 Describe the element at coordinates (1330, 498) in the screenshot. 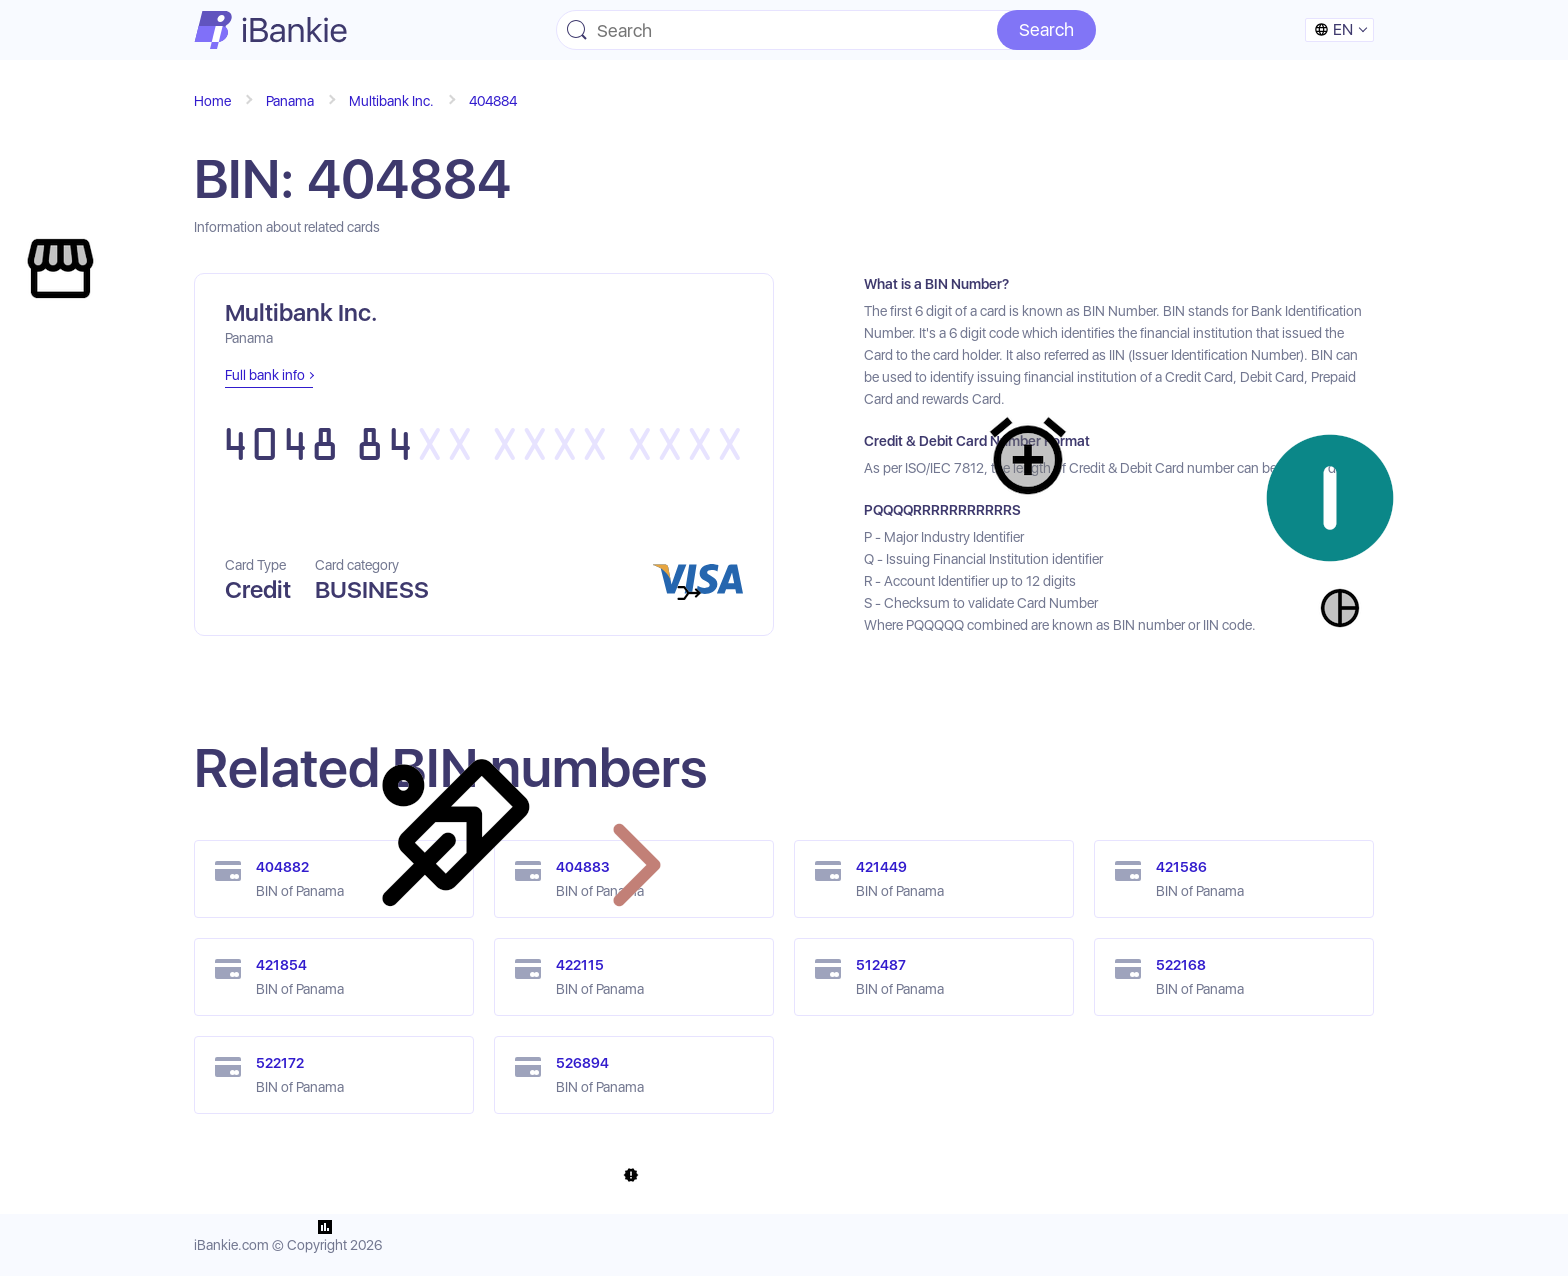

I see `access information or help details` at that location.